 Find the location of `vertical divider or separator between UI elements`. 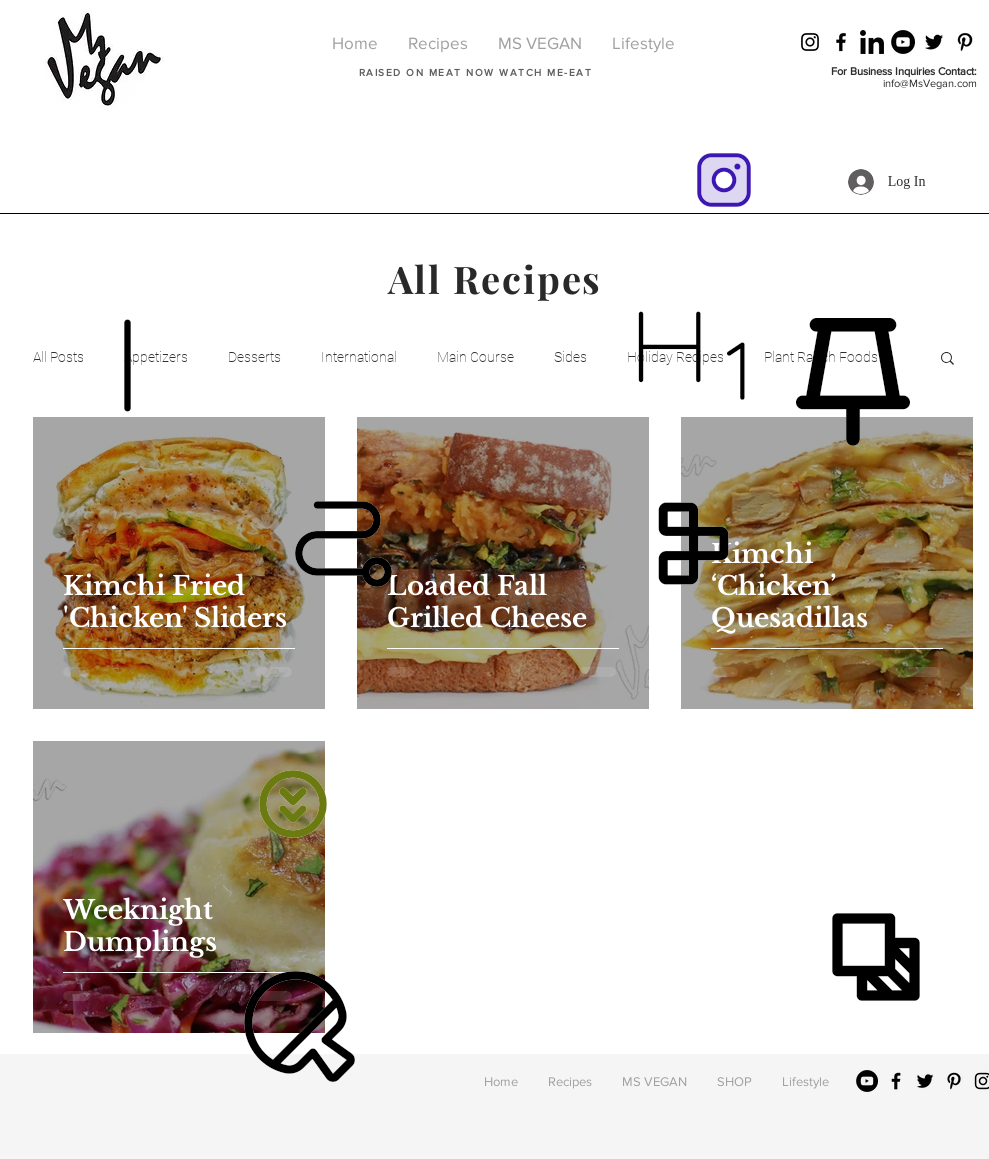

vertical divider or separator between UI elements is located at coordinates (127, 365).